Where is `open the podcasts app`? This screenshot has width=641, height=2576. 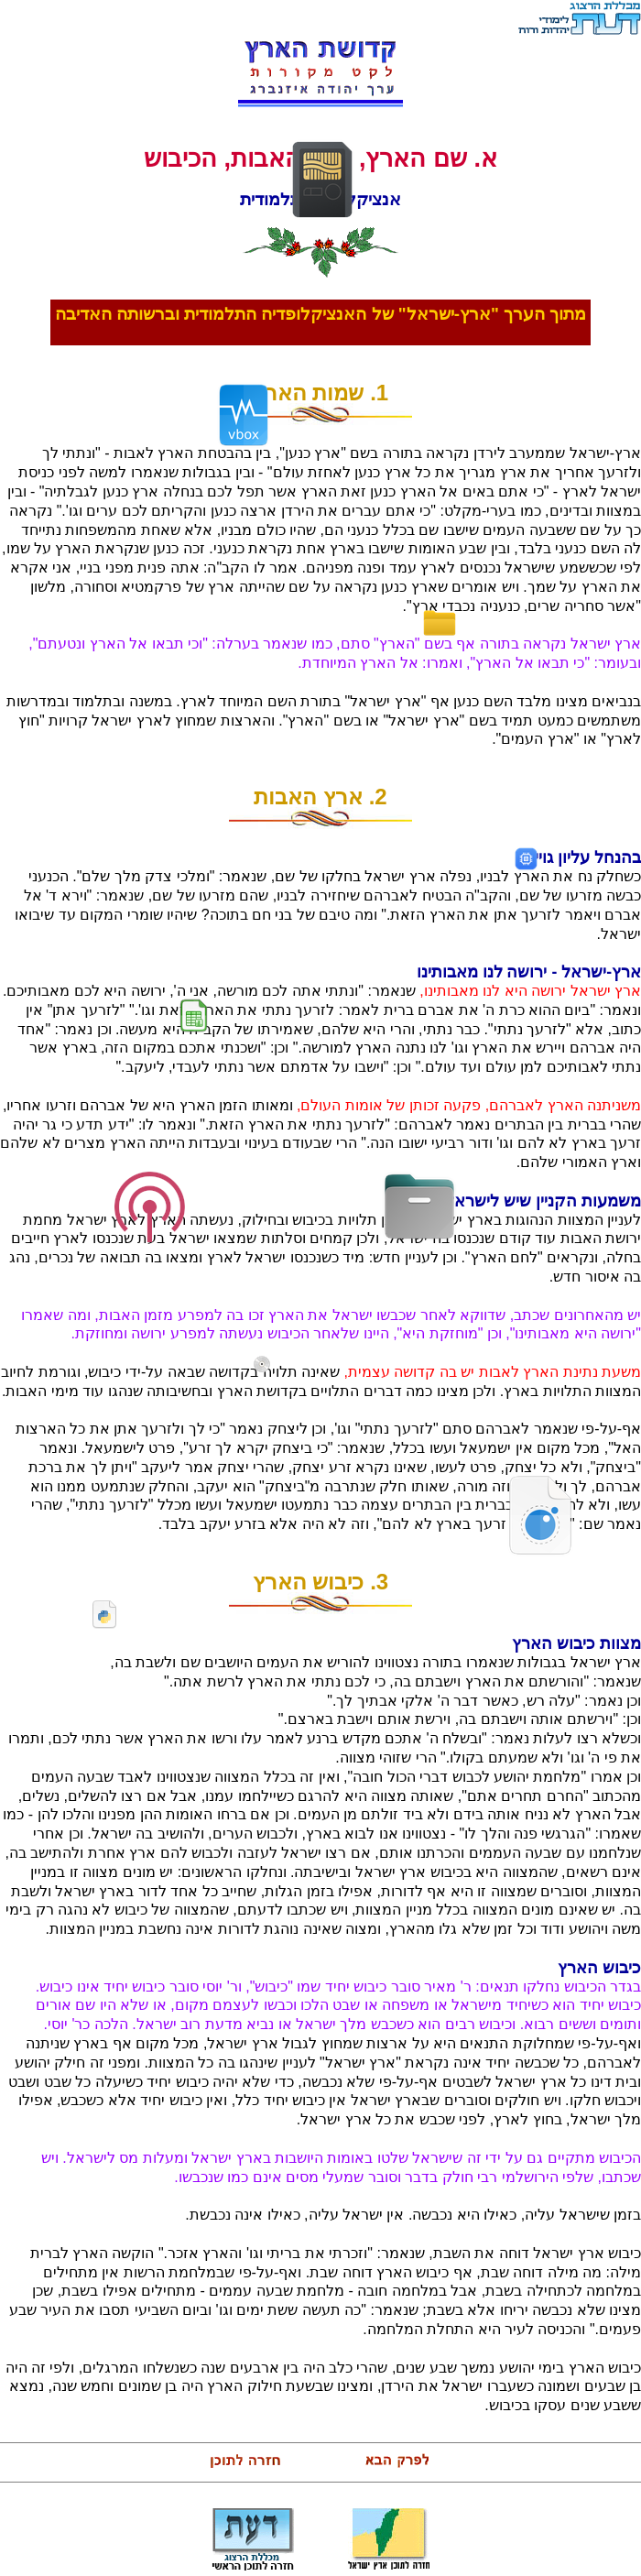
open the podcasts app is located at coordinates (152, 1205).